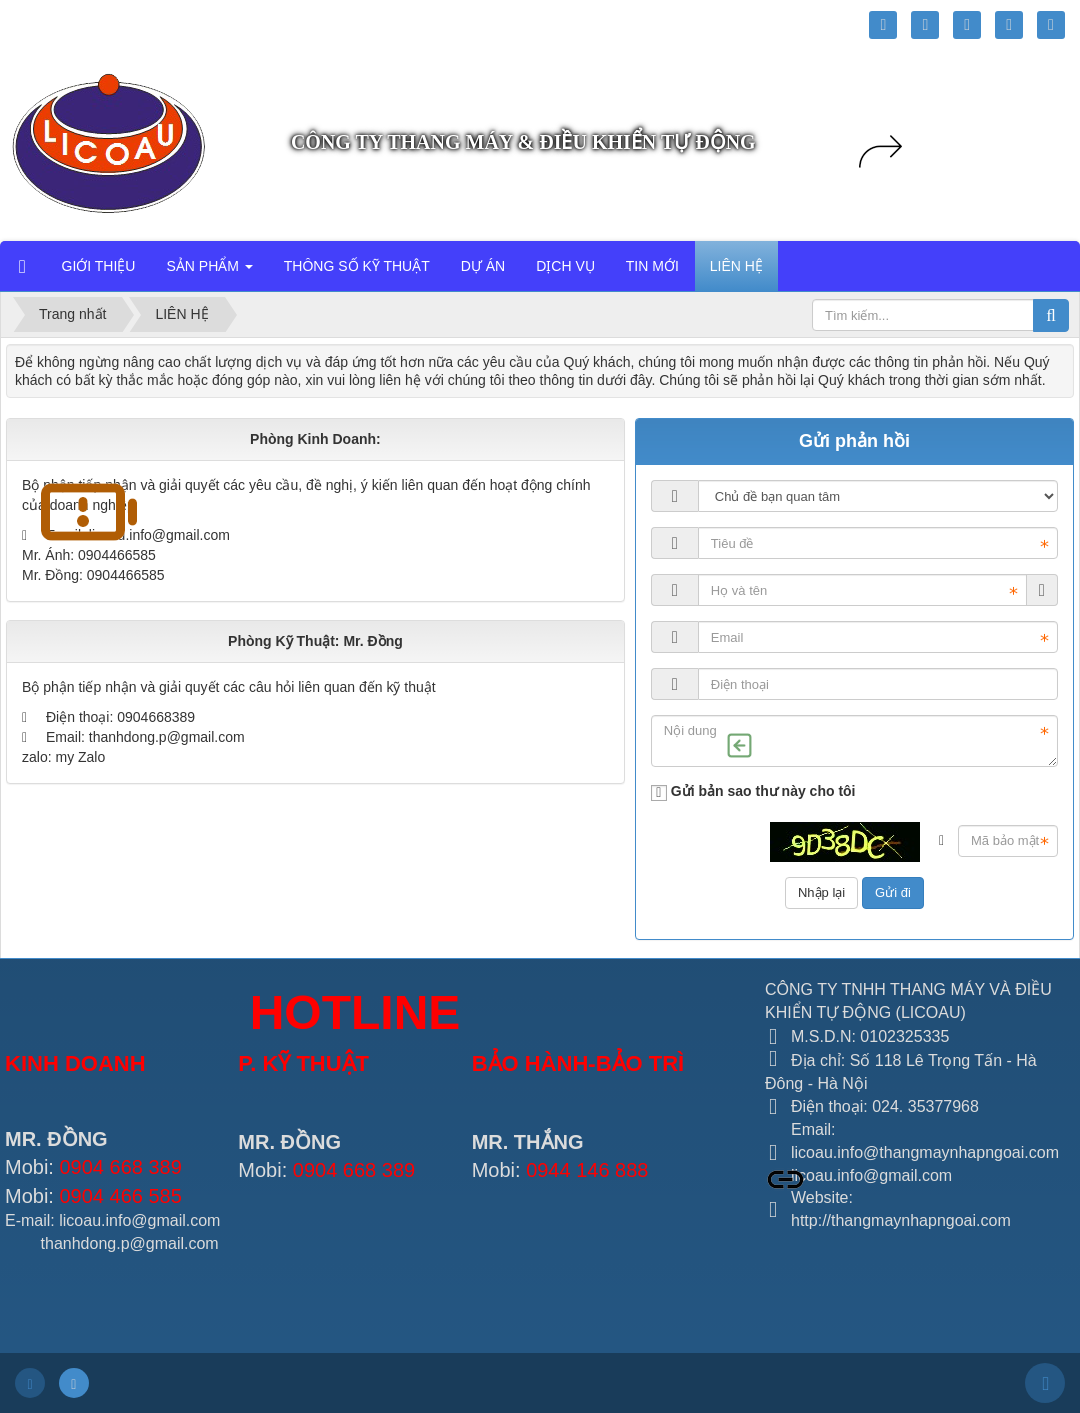 This screenshot has width=1080, height=1413. What do you see at coordinates (880, 151) in the screenshot?
I see `share or forward content` at bounding box center [880, 151].